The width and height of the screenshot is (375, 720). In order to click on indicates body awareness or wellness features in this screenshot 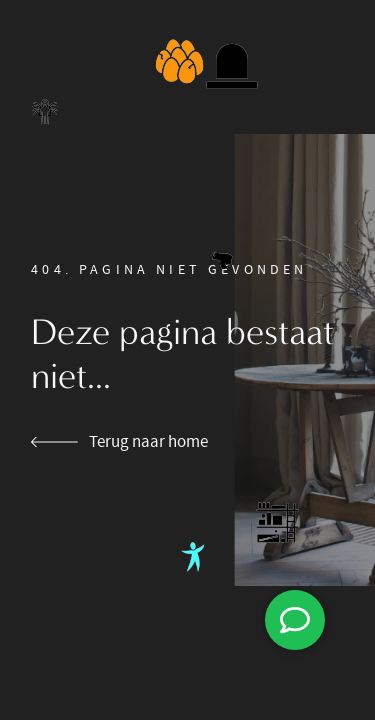, I will do `click(193, 557)`.